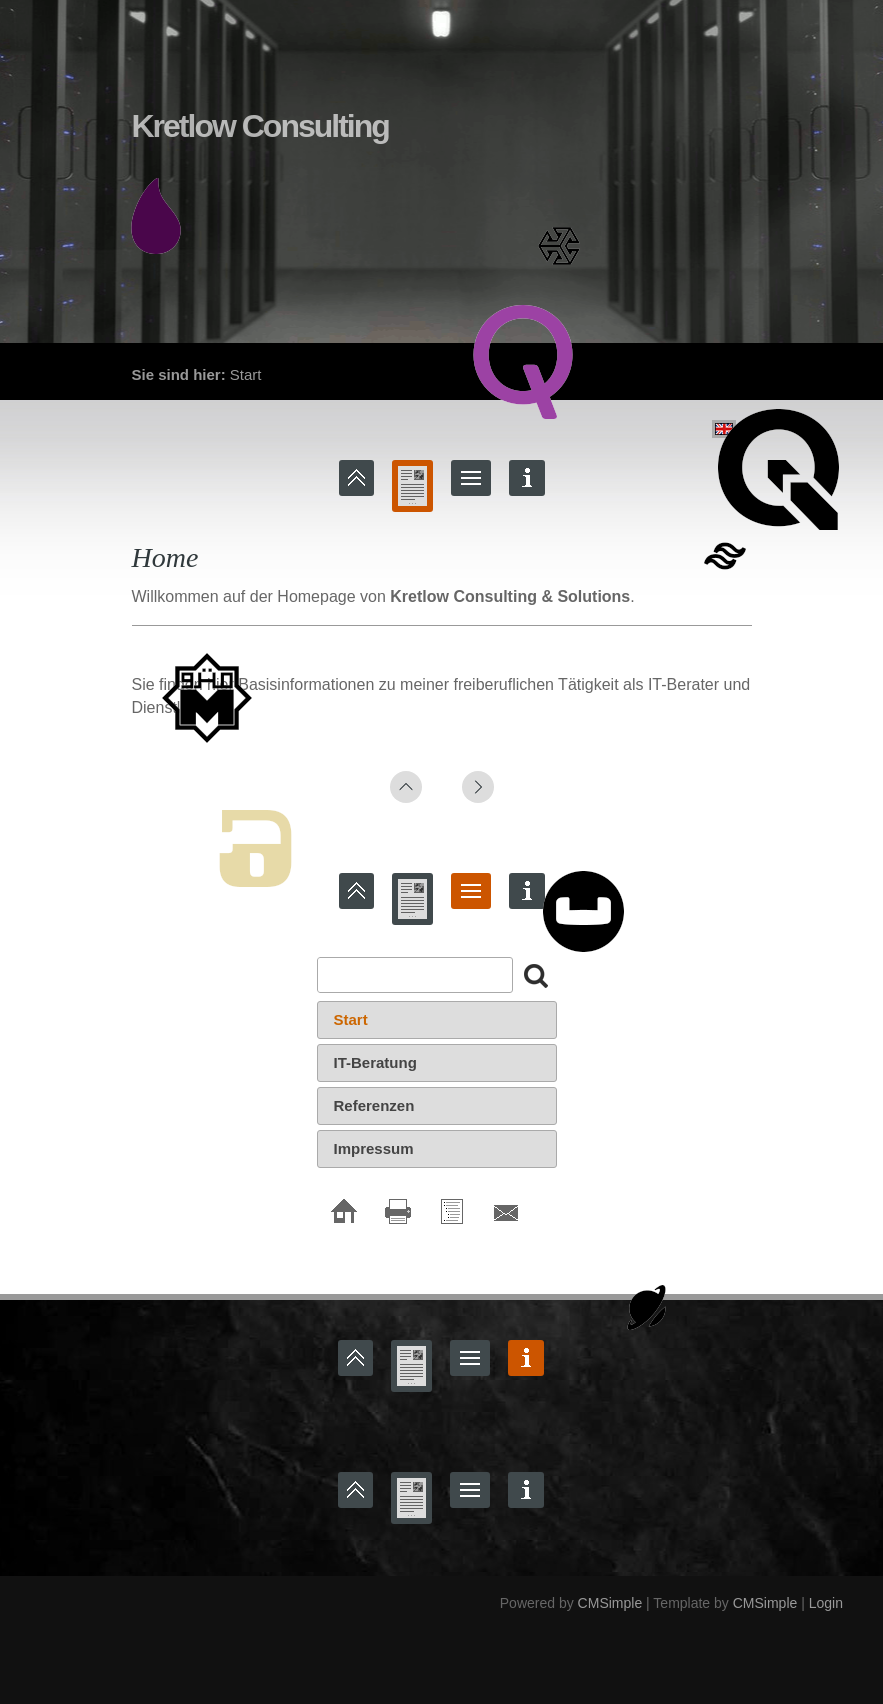  What do you see at coordinates (559, 246) in the screenshot?
I see `open the sidequest app for vr game sideloading` at bounding box center [559, 246].